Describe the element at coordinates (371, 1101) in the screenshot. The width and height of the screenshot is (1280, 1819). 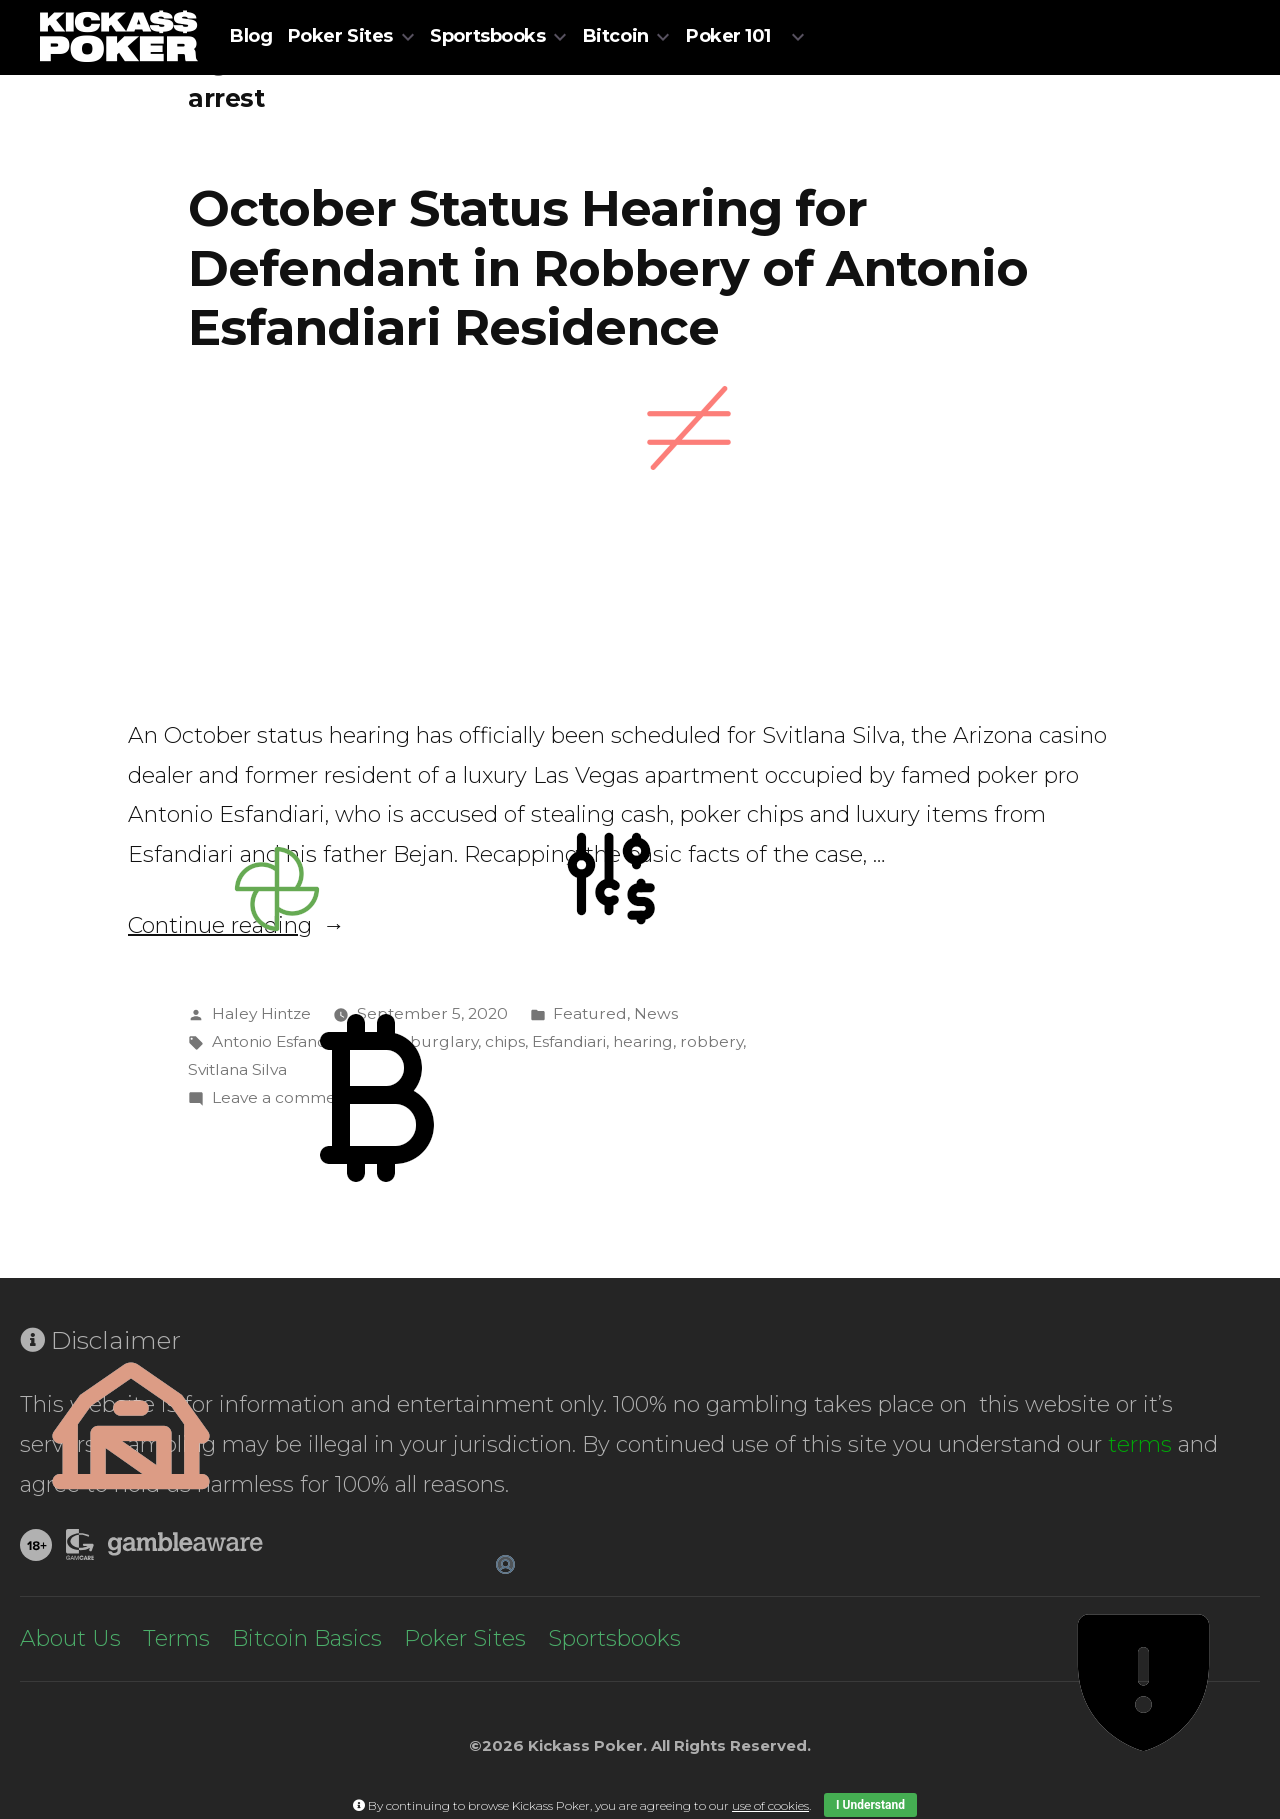
I see `view bitcoin balance or wallet` at that location.